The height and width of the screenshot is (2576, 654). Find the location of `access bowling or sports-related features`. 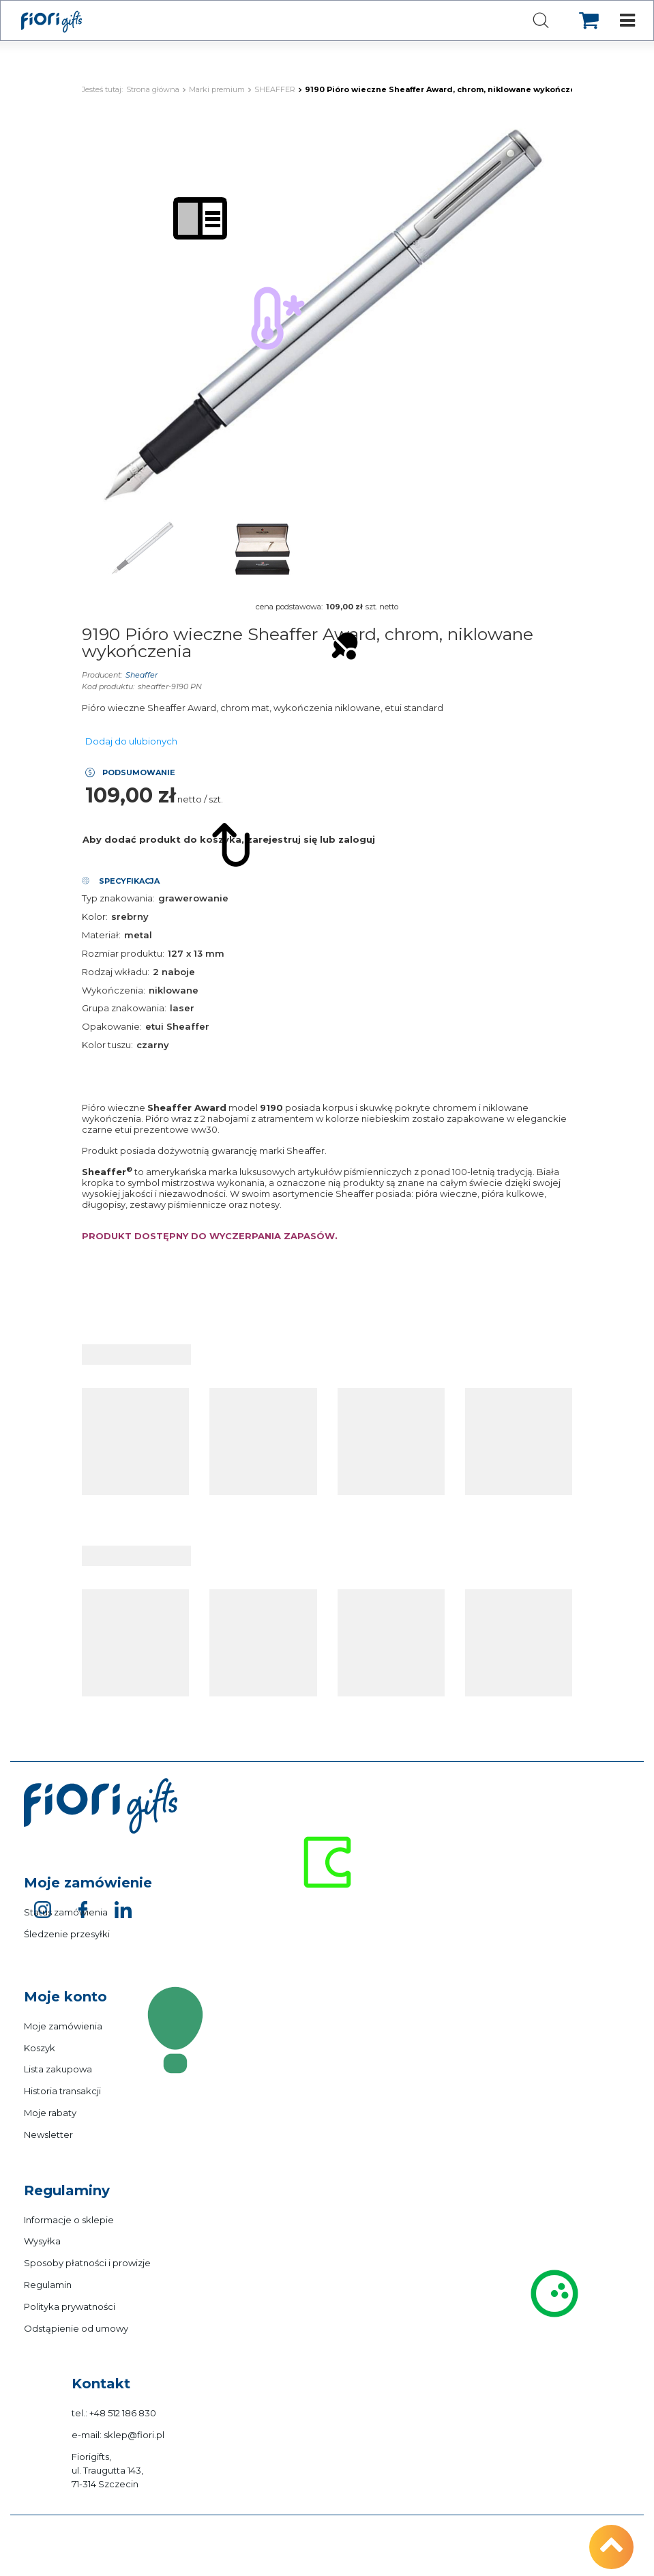

access bowling or sports-related features is located at coordinates (554, 2293).